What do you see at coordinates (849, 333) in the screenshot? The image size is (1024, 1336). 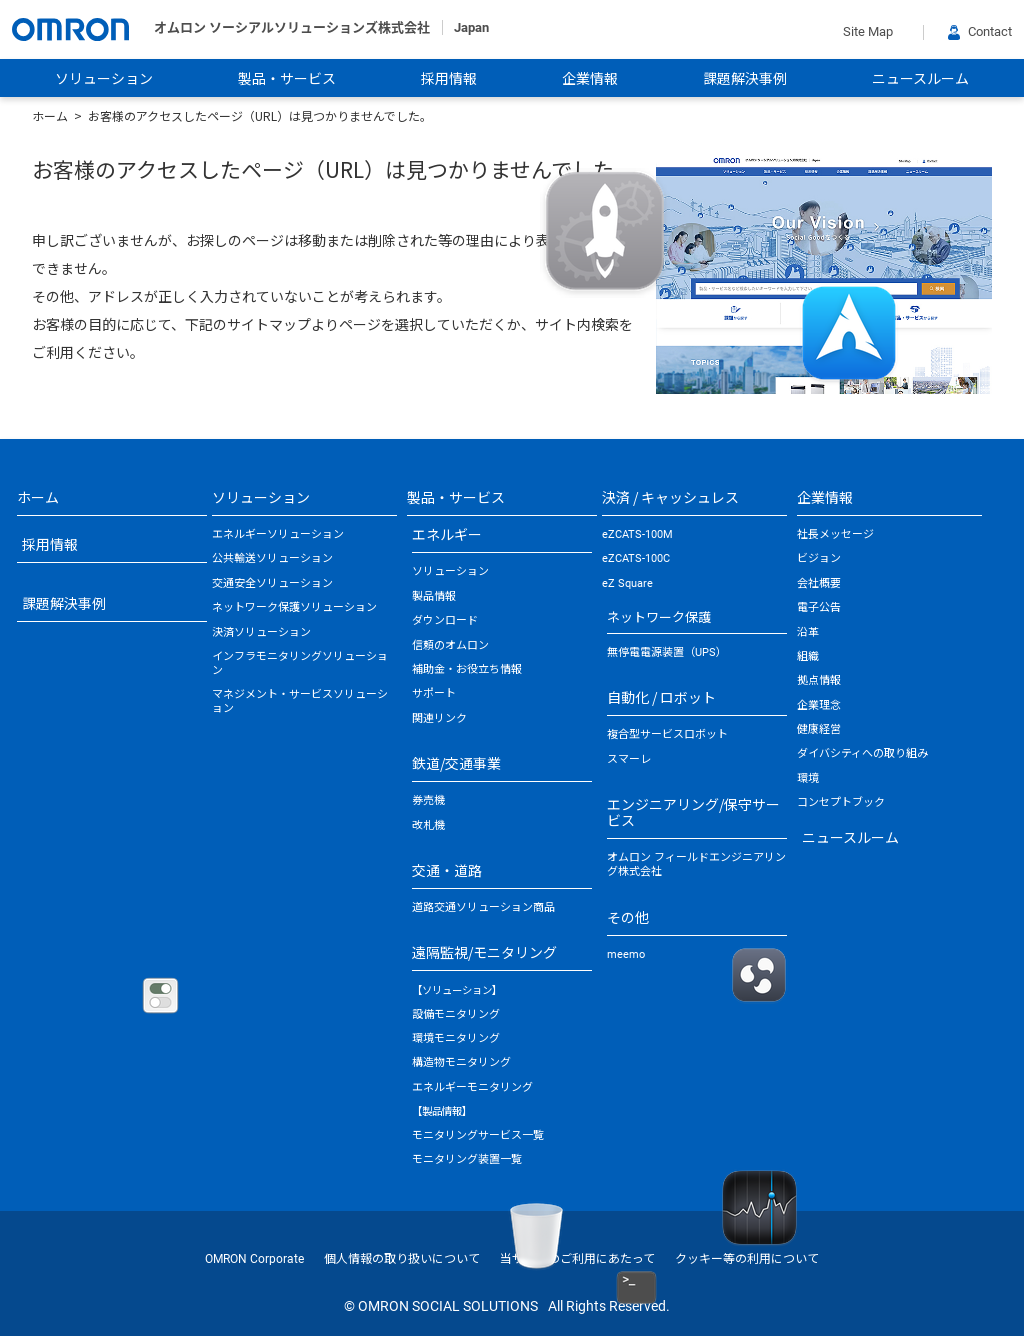 I see `launch arch linux application` at bounding box center [849, 333].